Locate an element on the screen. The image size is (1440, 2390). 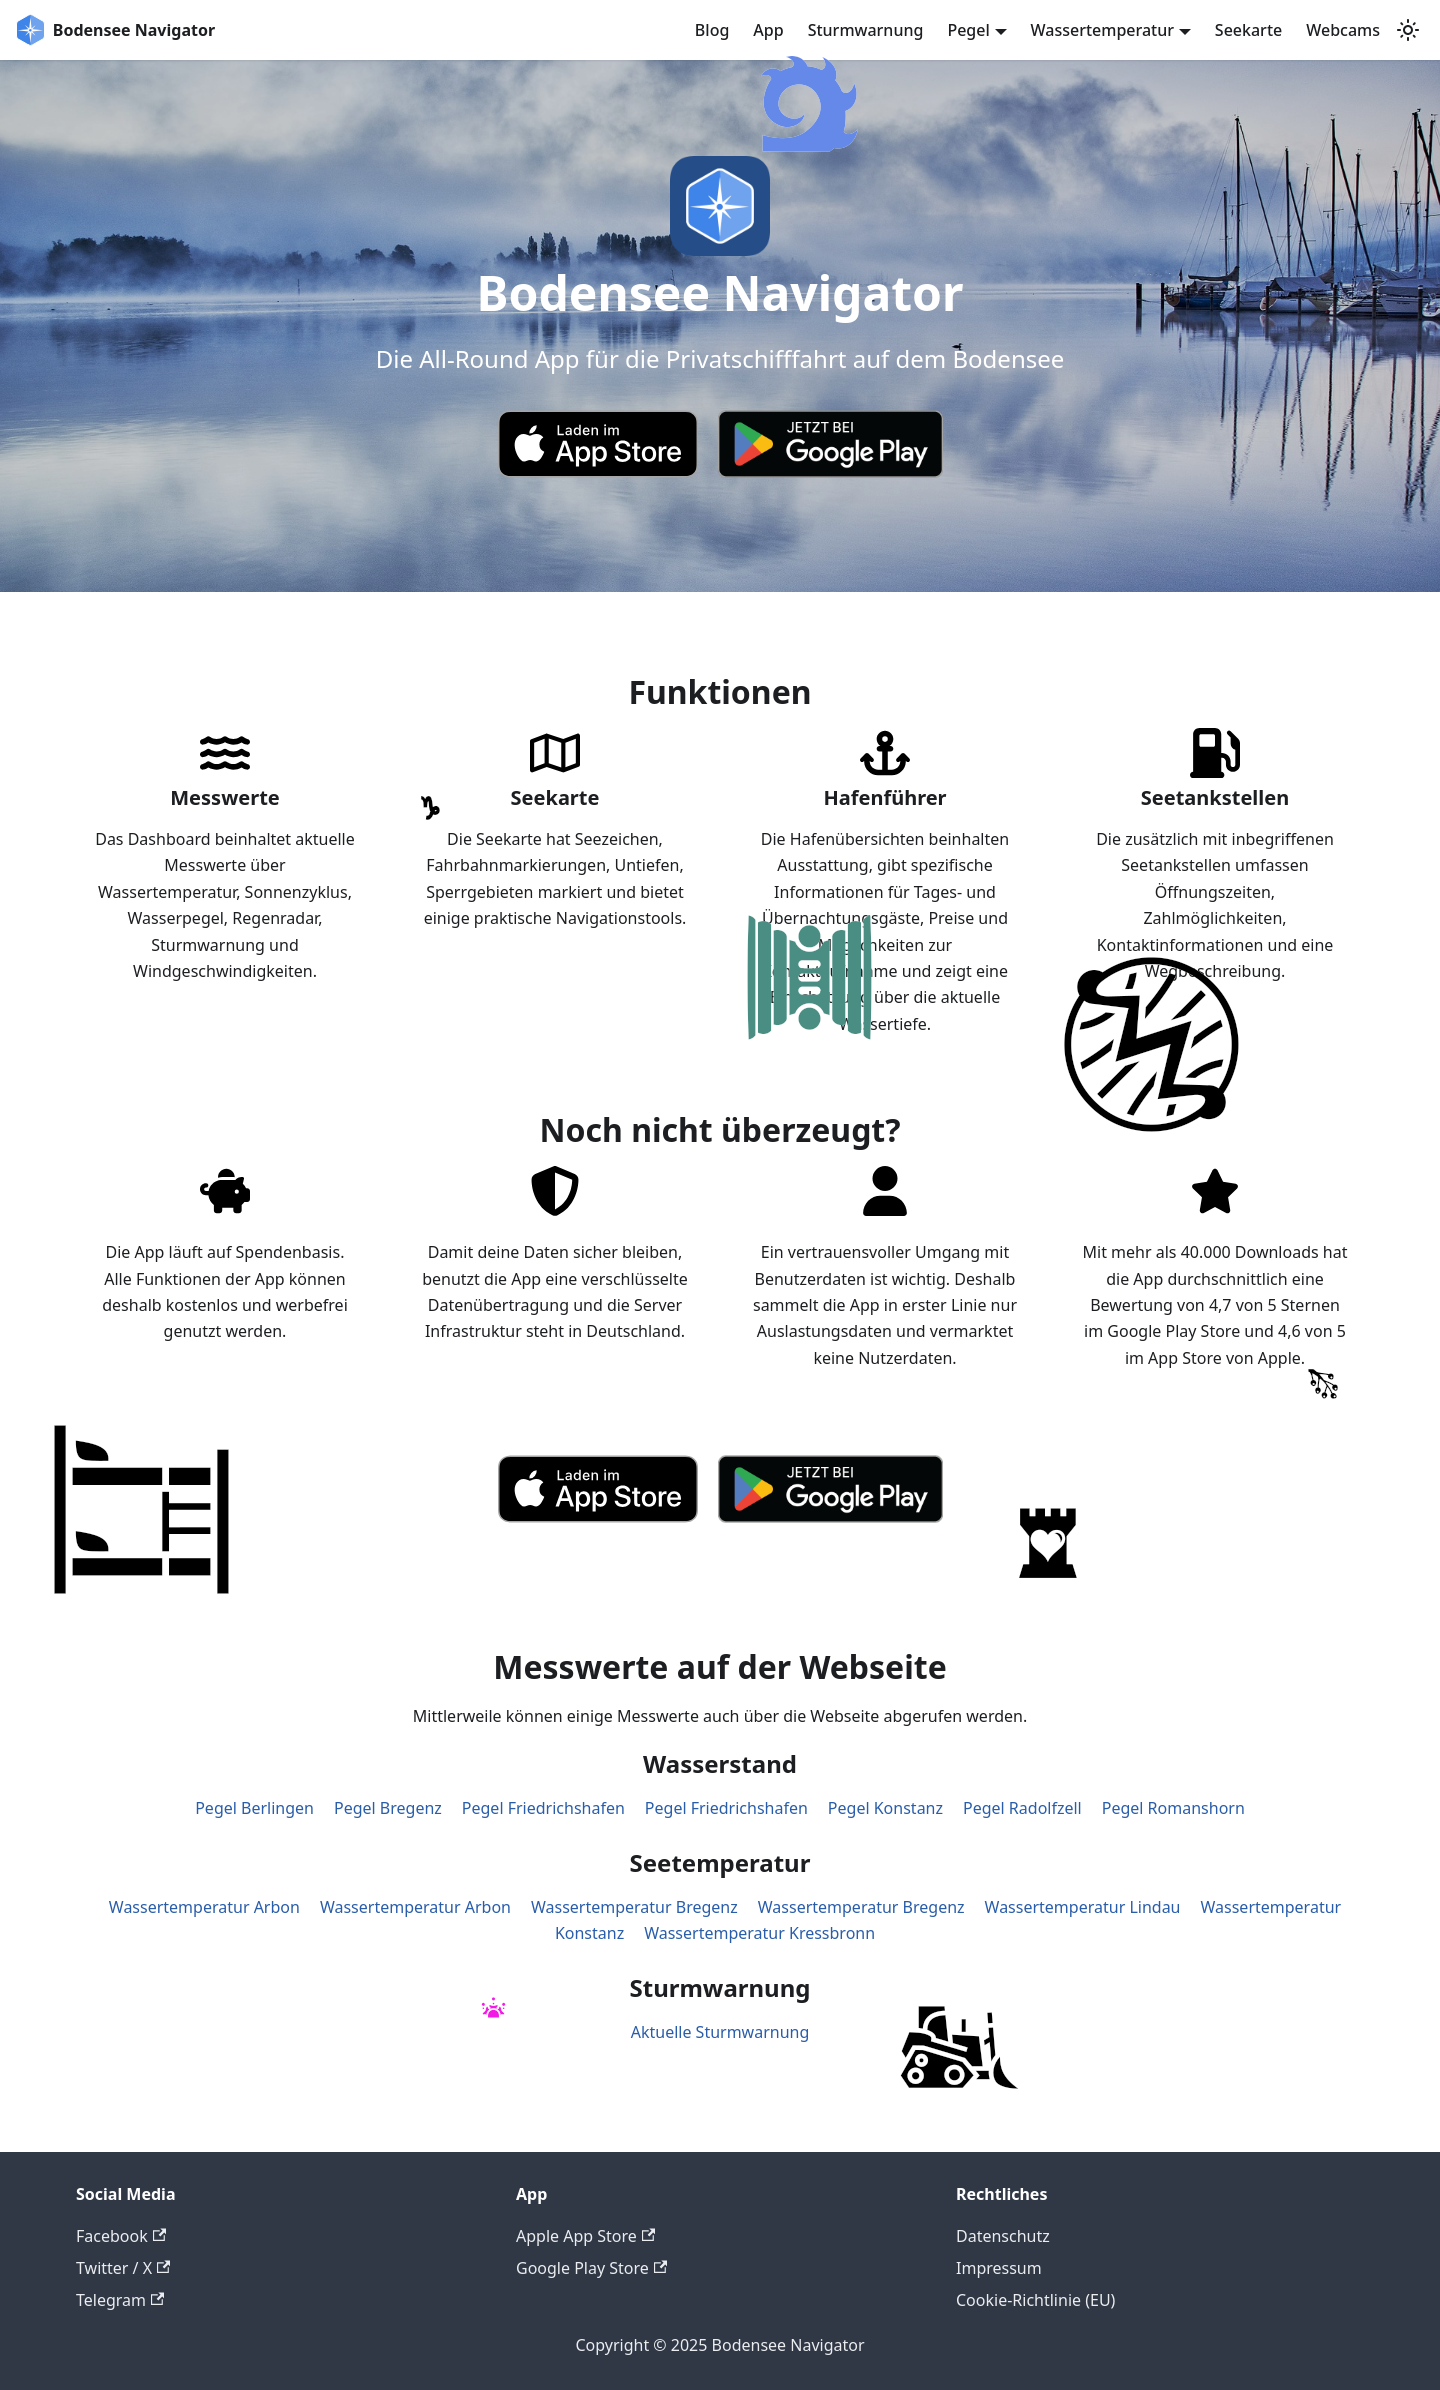
view shared room or dormitory accommodations is located at coordinates (141, 1506).